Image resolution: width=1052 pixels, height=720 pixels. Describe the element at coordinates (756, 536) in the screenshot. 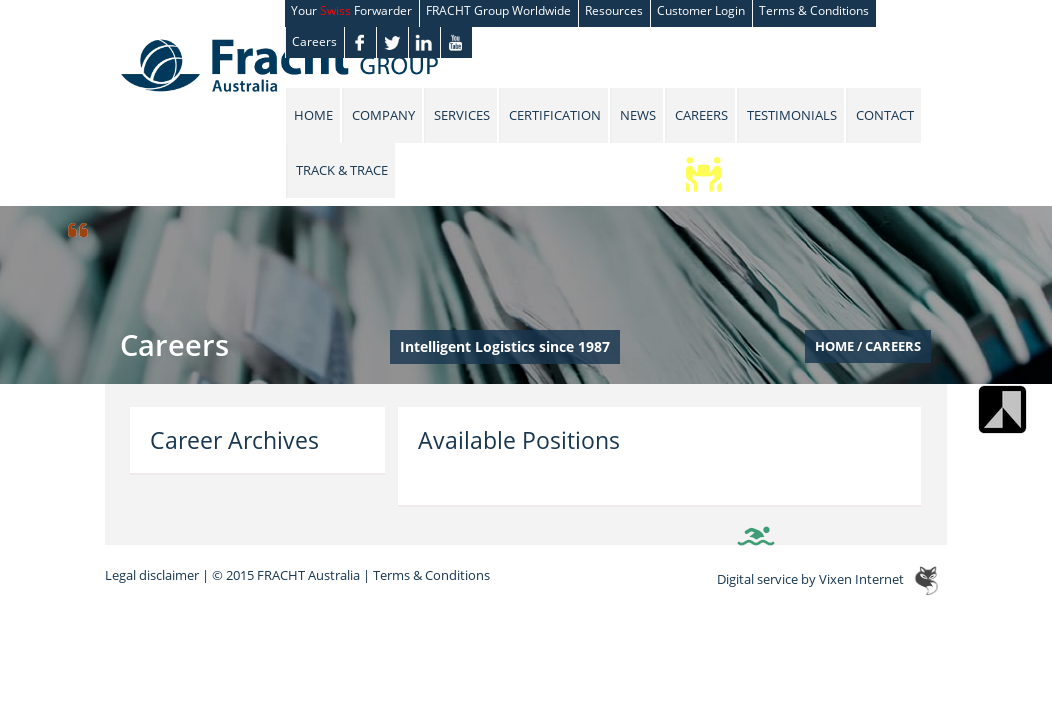

I see `access swimming pool or aquatic facilities` at that location.